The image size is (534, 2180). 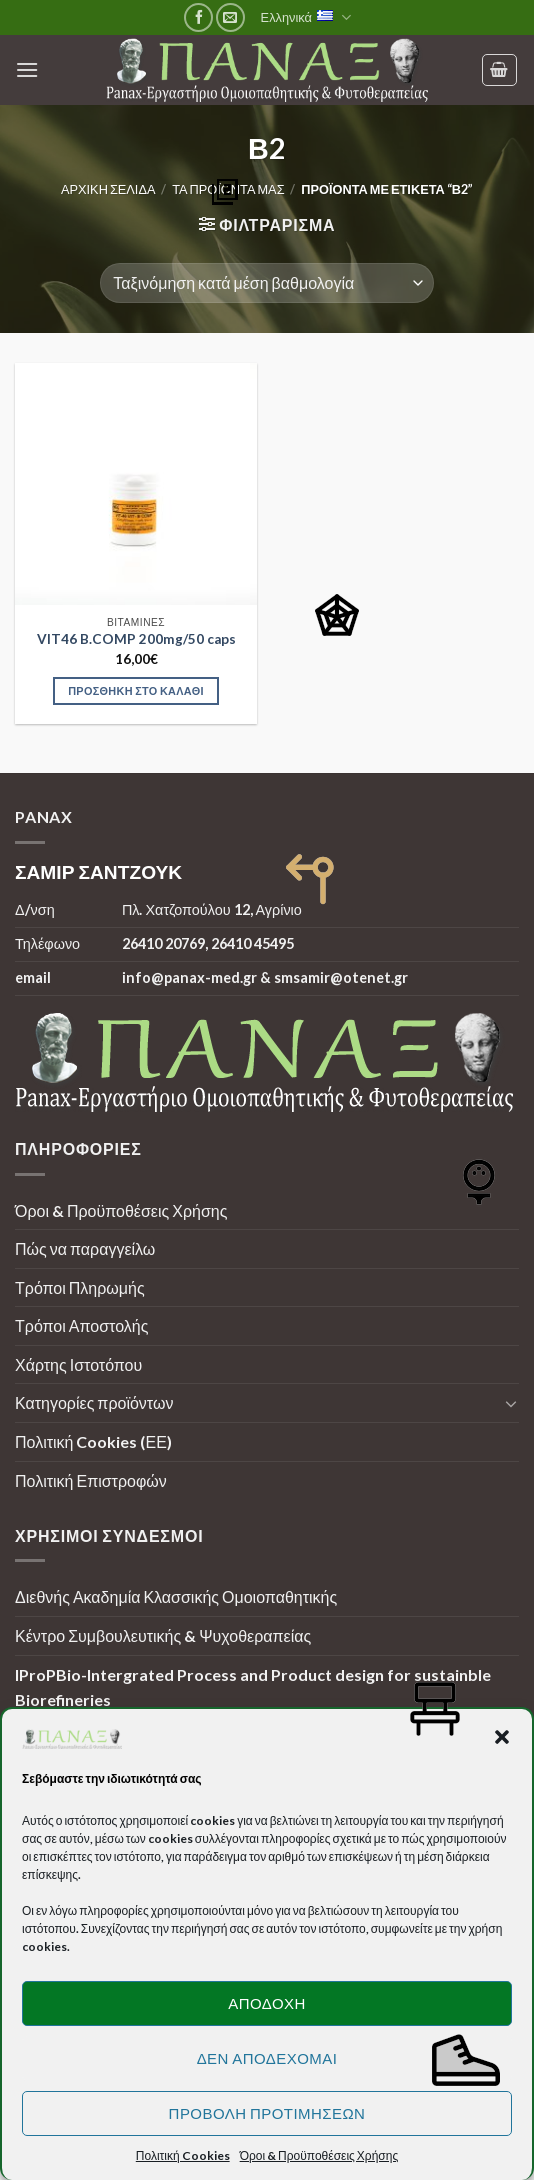 I want to click on access golf-related features or scores, so click(x=479, y=1182).